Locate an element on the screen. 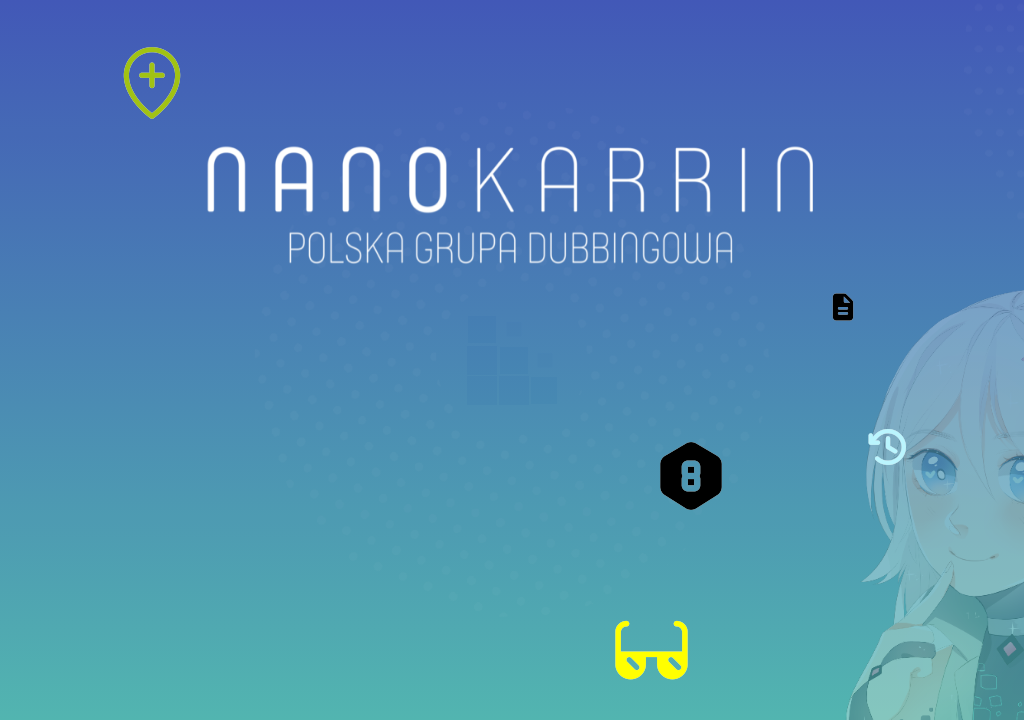 This screenshot has width=1024, height=720. indicates step 8 in a multi-step process is located at coordinates (691, 476).